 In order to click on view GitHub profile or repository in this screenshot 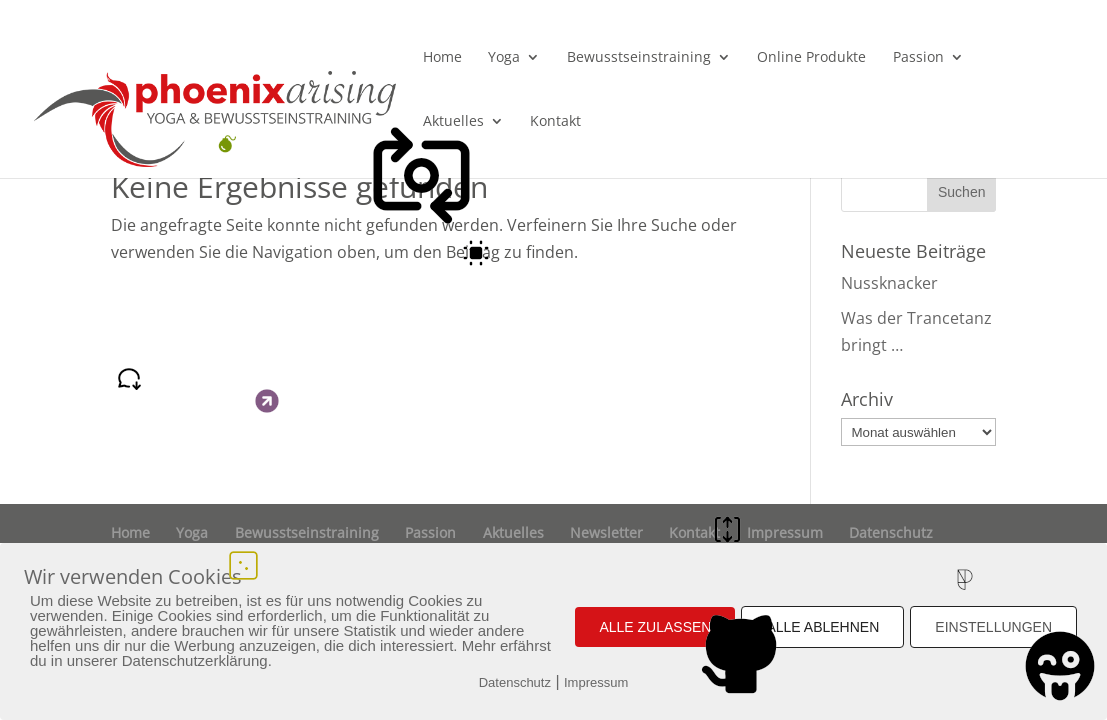, I will do `click(741, 654)`.